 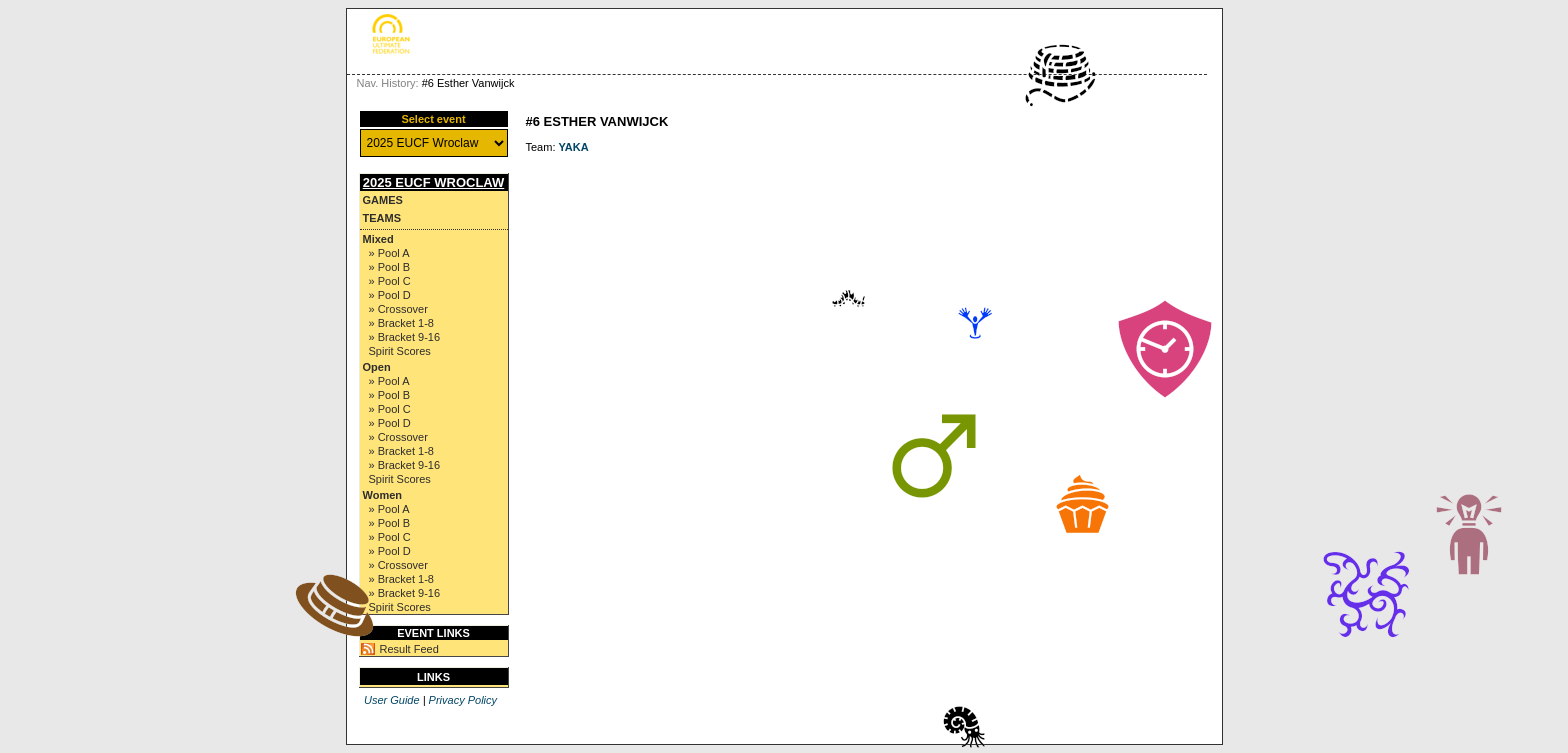 What do you see at coordinates (848, 298) in the screenshot?
I see `view garden pests or insects in a nature game` at bounding box center [848, 298].